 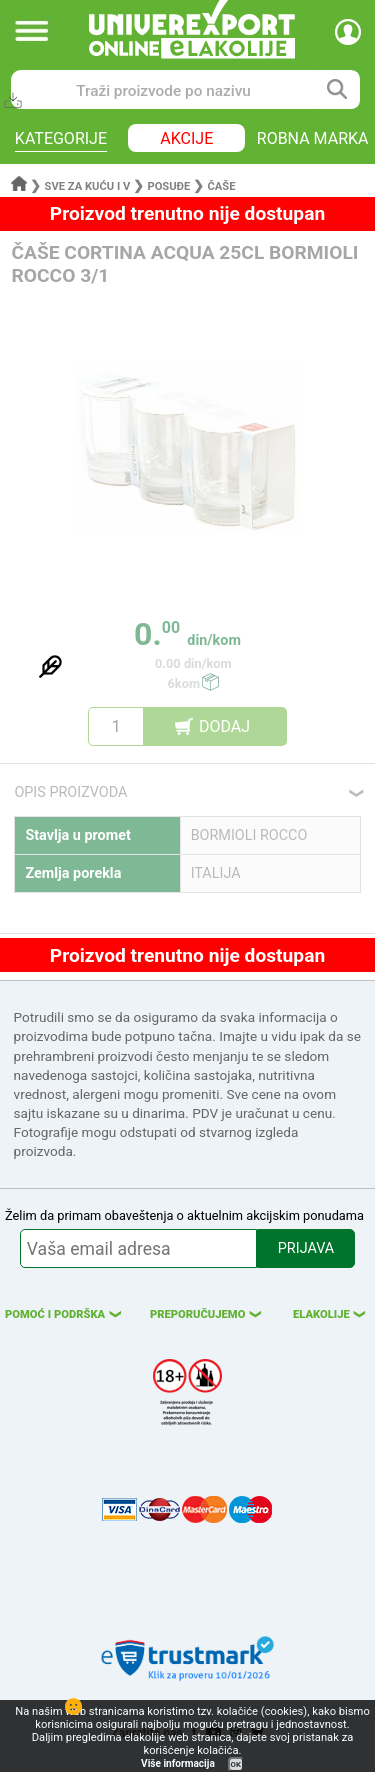 I want to click on rate your experience as neutral, so click(x=73, y=1706).